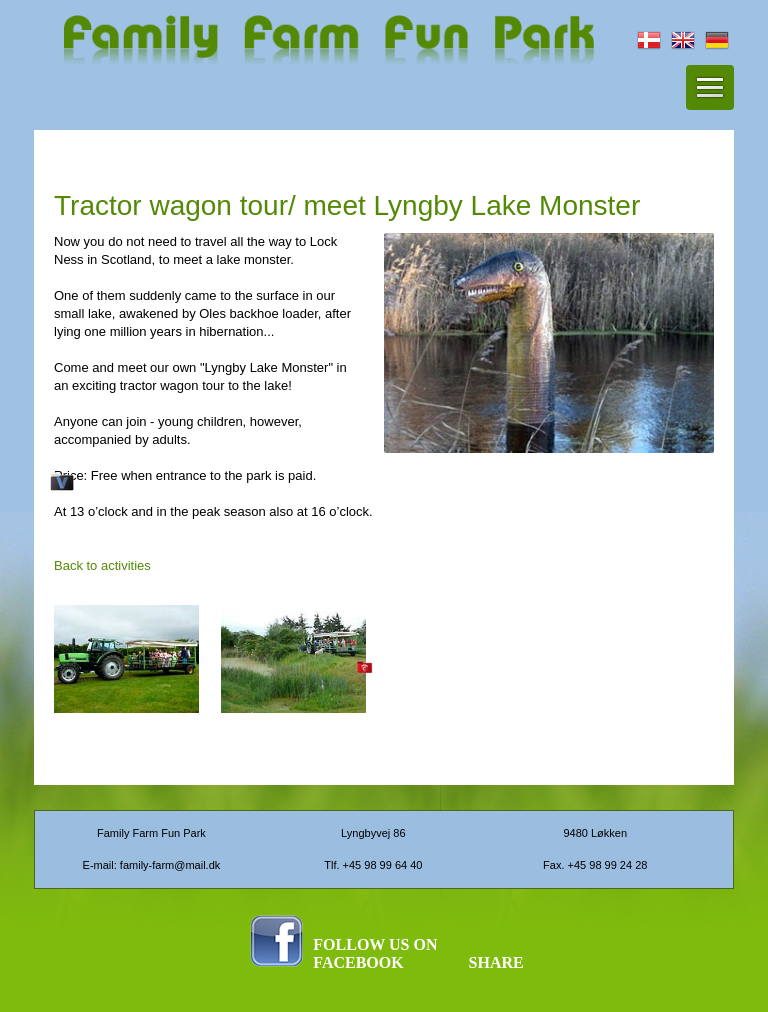 The height and width of the screenshot is (1012, 768). I want to click on open folder containing MSI software or drivers, so click(364, 667).